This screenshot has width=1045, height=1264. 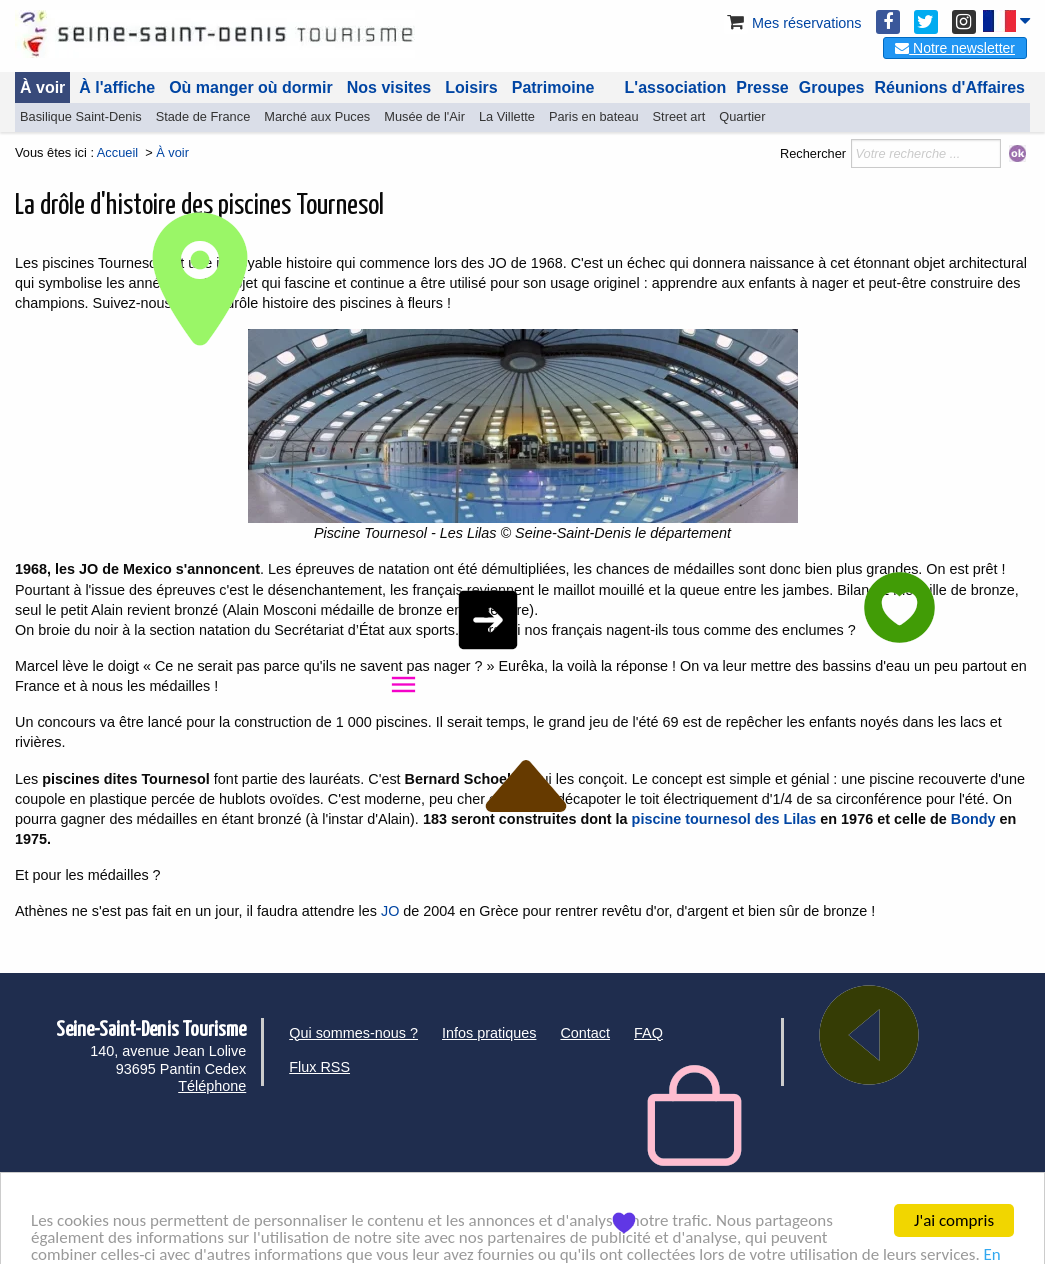 What do you see at coordinates (694, 1115) in the screenshot?
I see `view your shopping bag` at bounding box center [694, 1115].